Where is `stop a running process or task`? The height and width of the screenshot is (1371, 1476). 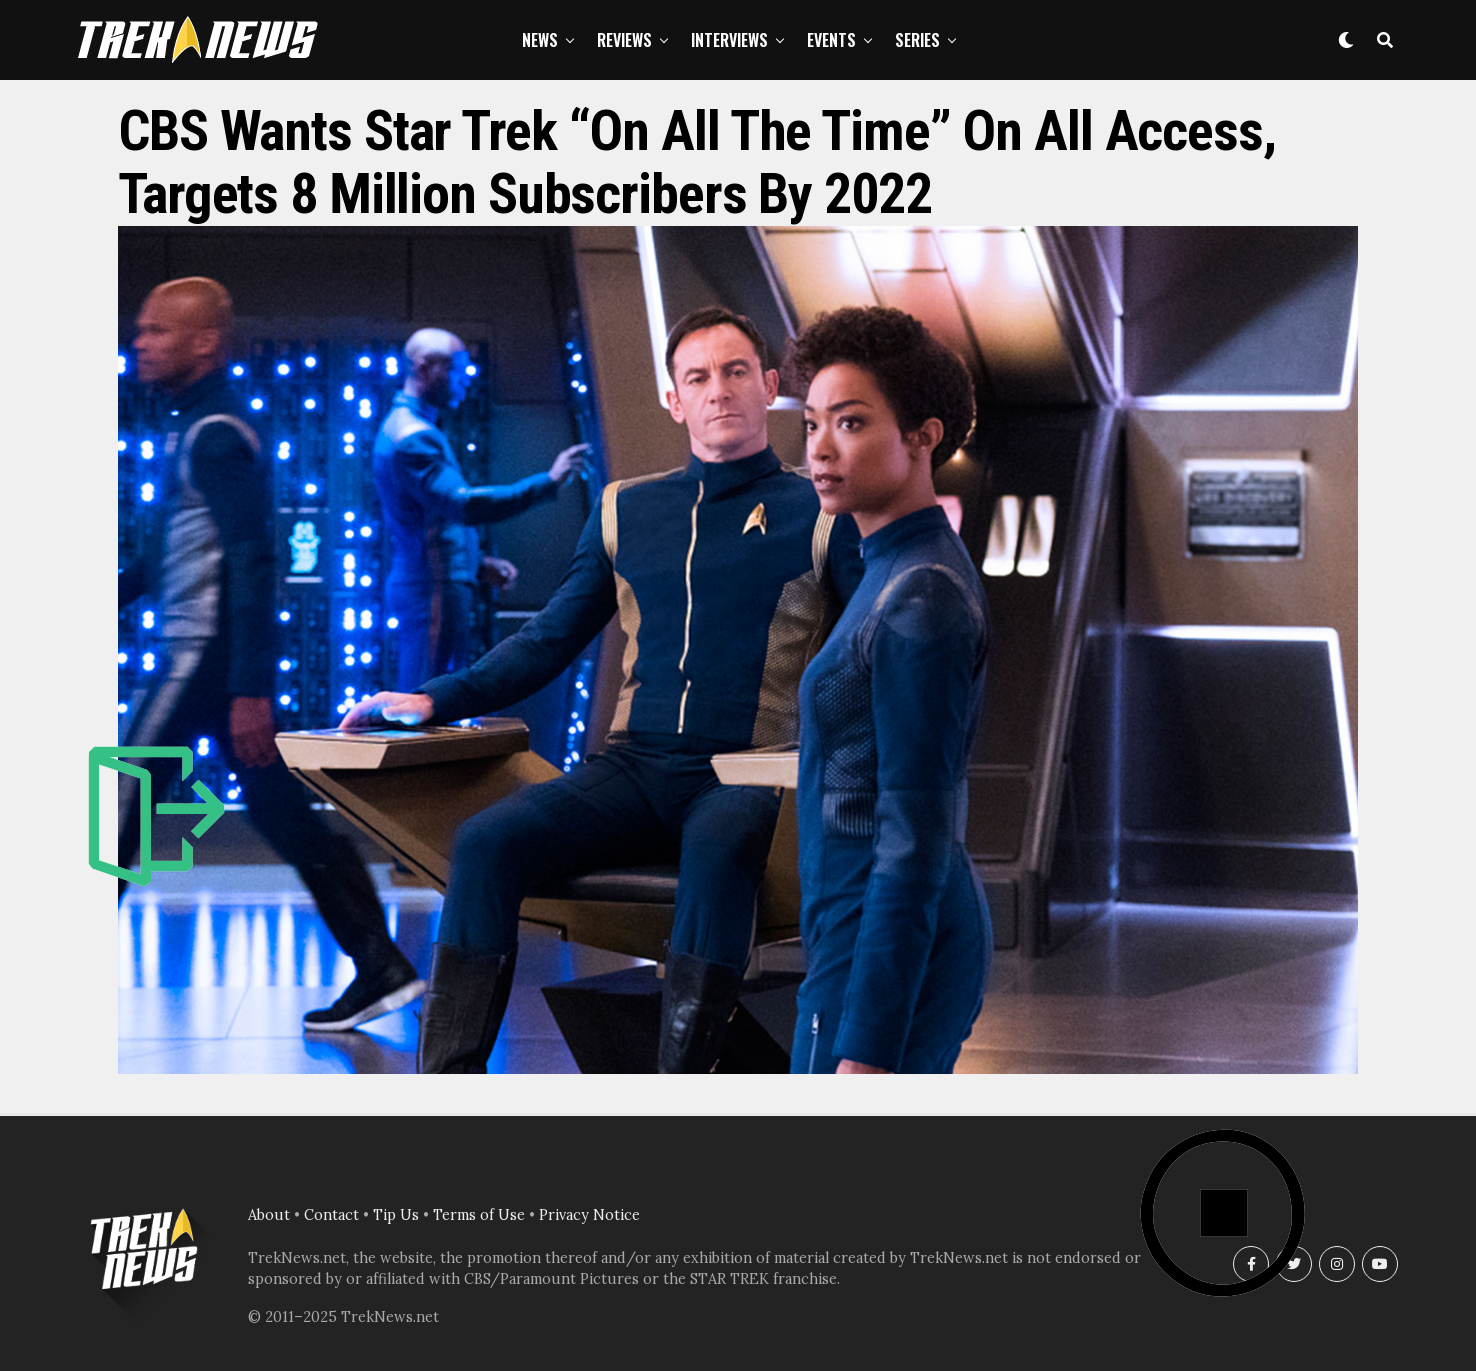
stop a running process or task is located at coordinates (1224, 1213).